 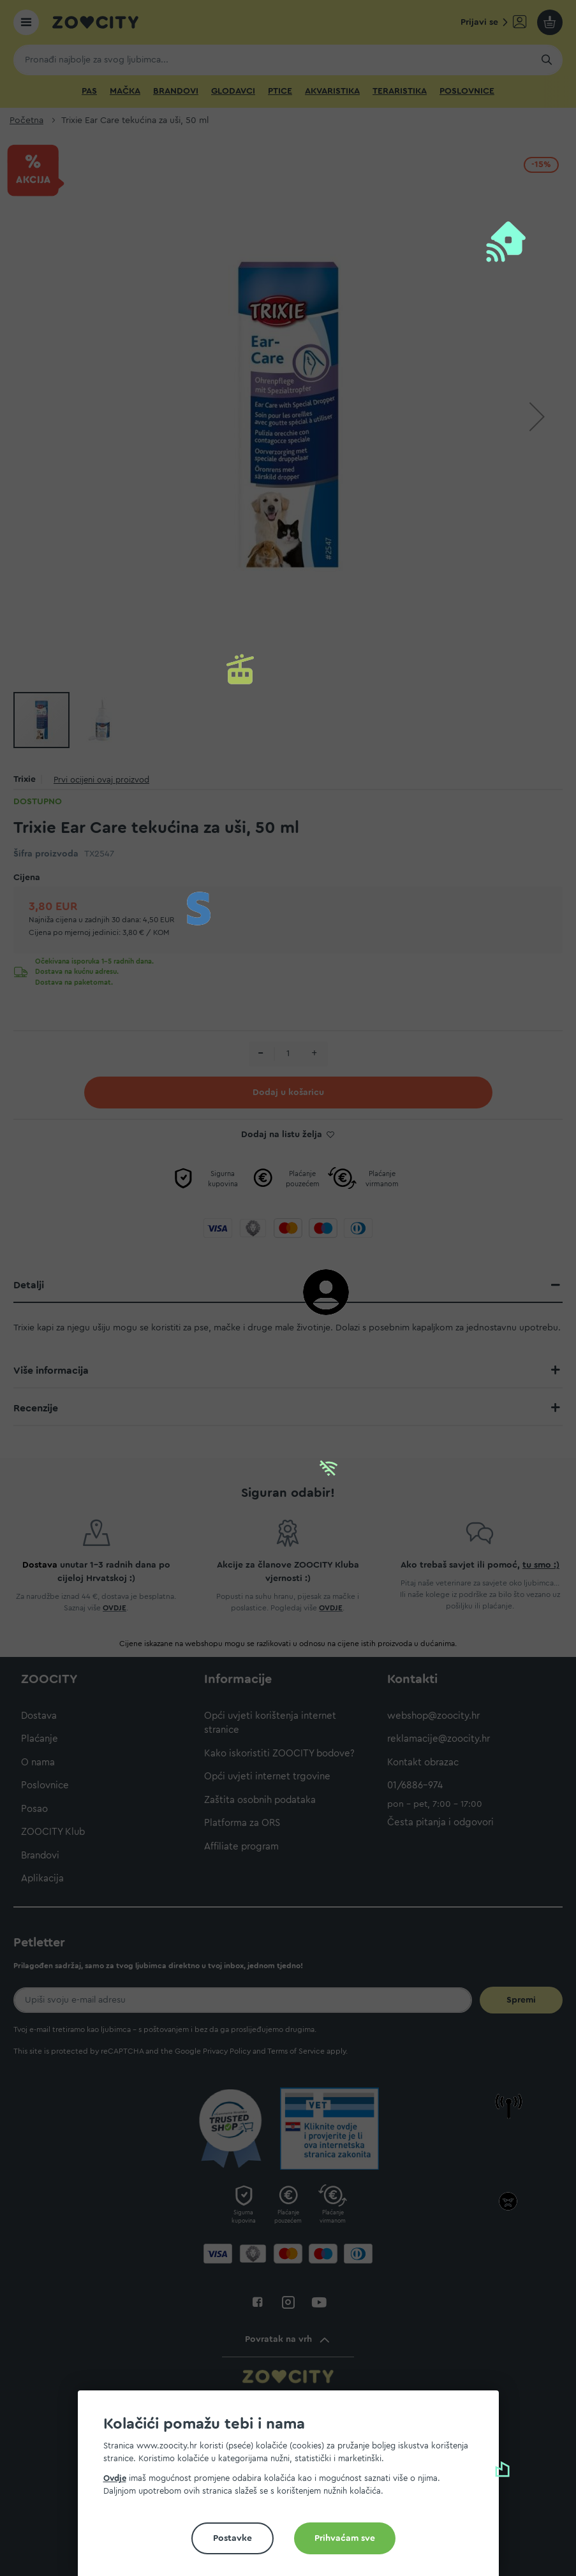 I want to click on access smart home controls, so click(x=507, y=241).